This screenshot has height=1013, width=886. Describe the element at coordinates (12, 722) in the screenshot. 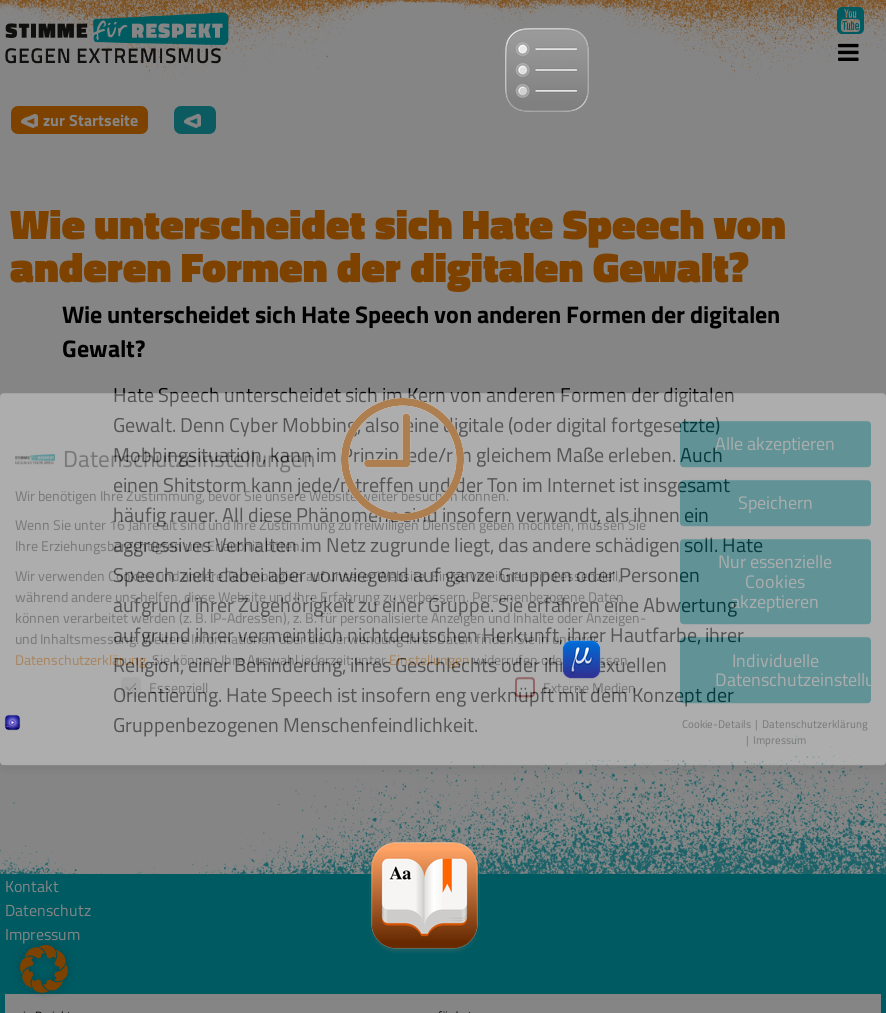

I see `open the clip video editing app` at that location.